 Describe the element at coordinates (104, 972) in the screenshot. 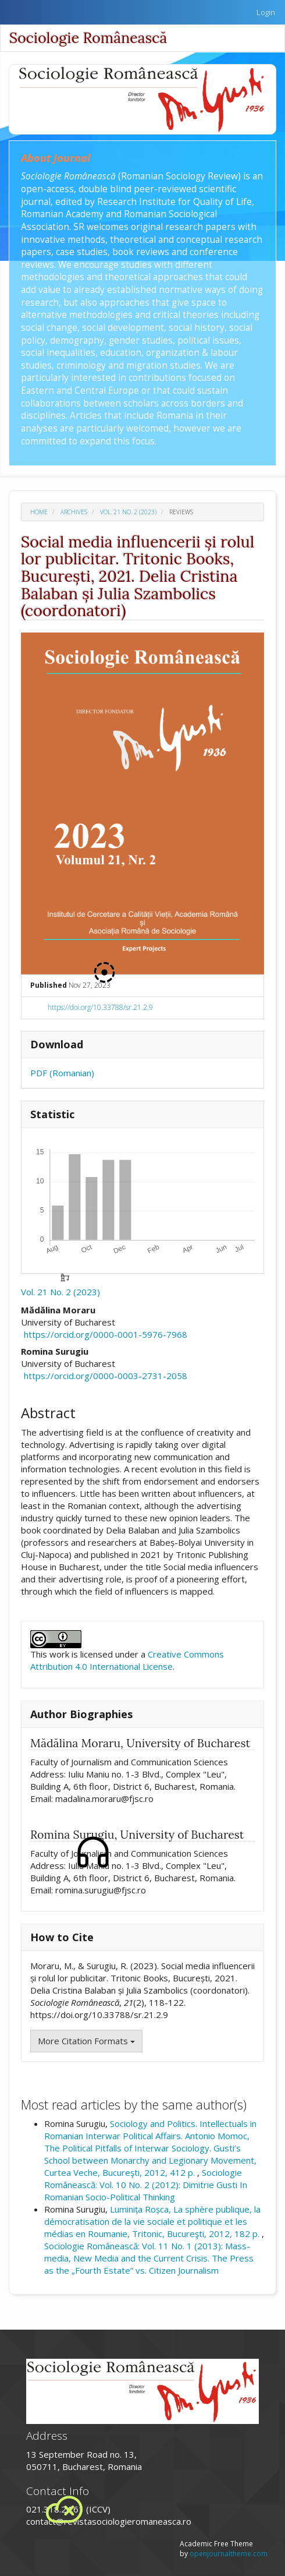

I see `apply tilt-shift blur effect to photo` at that location.